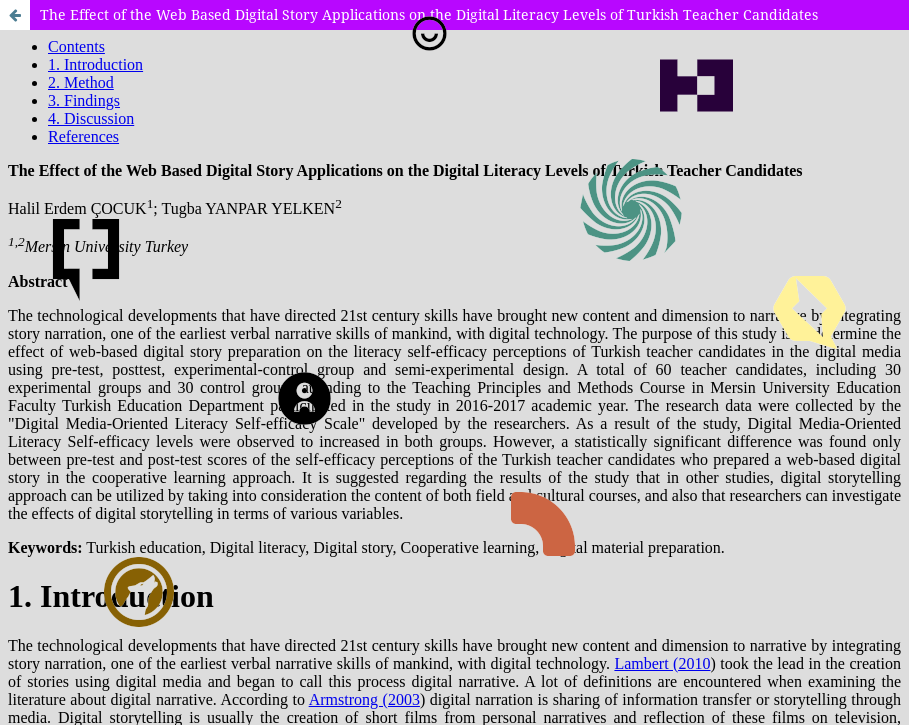 The height and width of the screenshot is (725, 909). Describe the element at coordinates (631, 210) in the screenshot. I see `visit the MediaMarkt website or app` at that location.